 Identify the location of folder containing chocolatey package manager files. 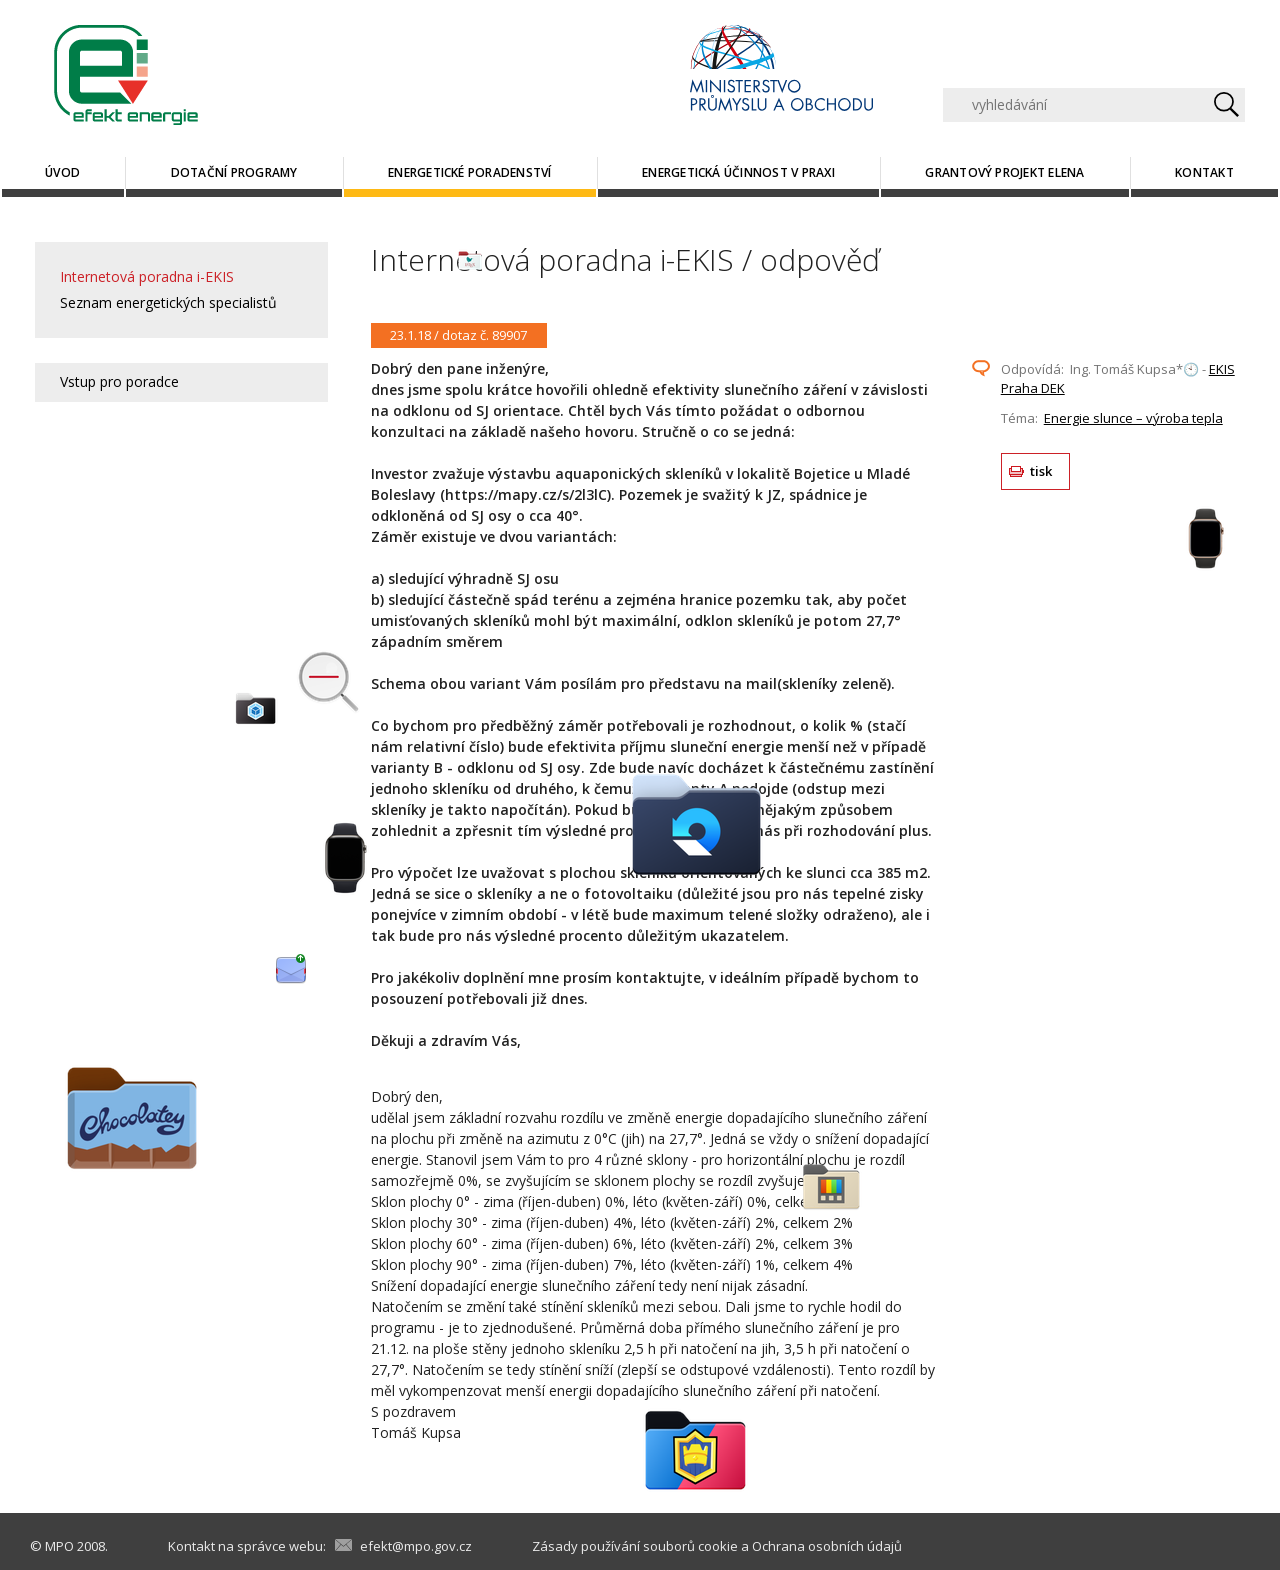
(131, 1121).